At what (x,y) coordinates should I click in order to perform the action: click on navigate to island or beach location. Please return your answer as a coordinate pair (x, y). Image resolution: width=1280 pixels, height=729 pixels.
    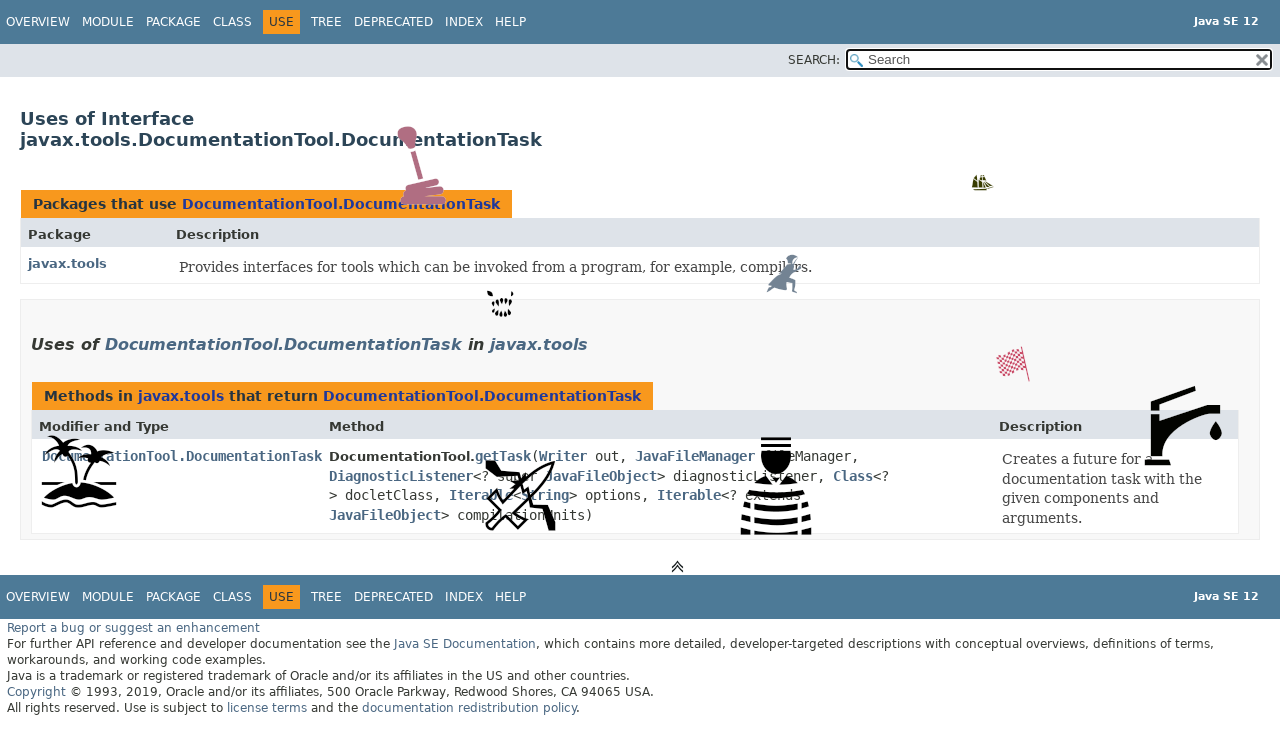
    Looking at the image, I should click on (79, 471).